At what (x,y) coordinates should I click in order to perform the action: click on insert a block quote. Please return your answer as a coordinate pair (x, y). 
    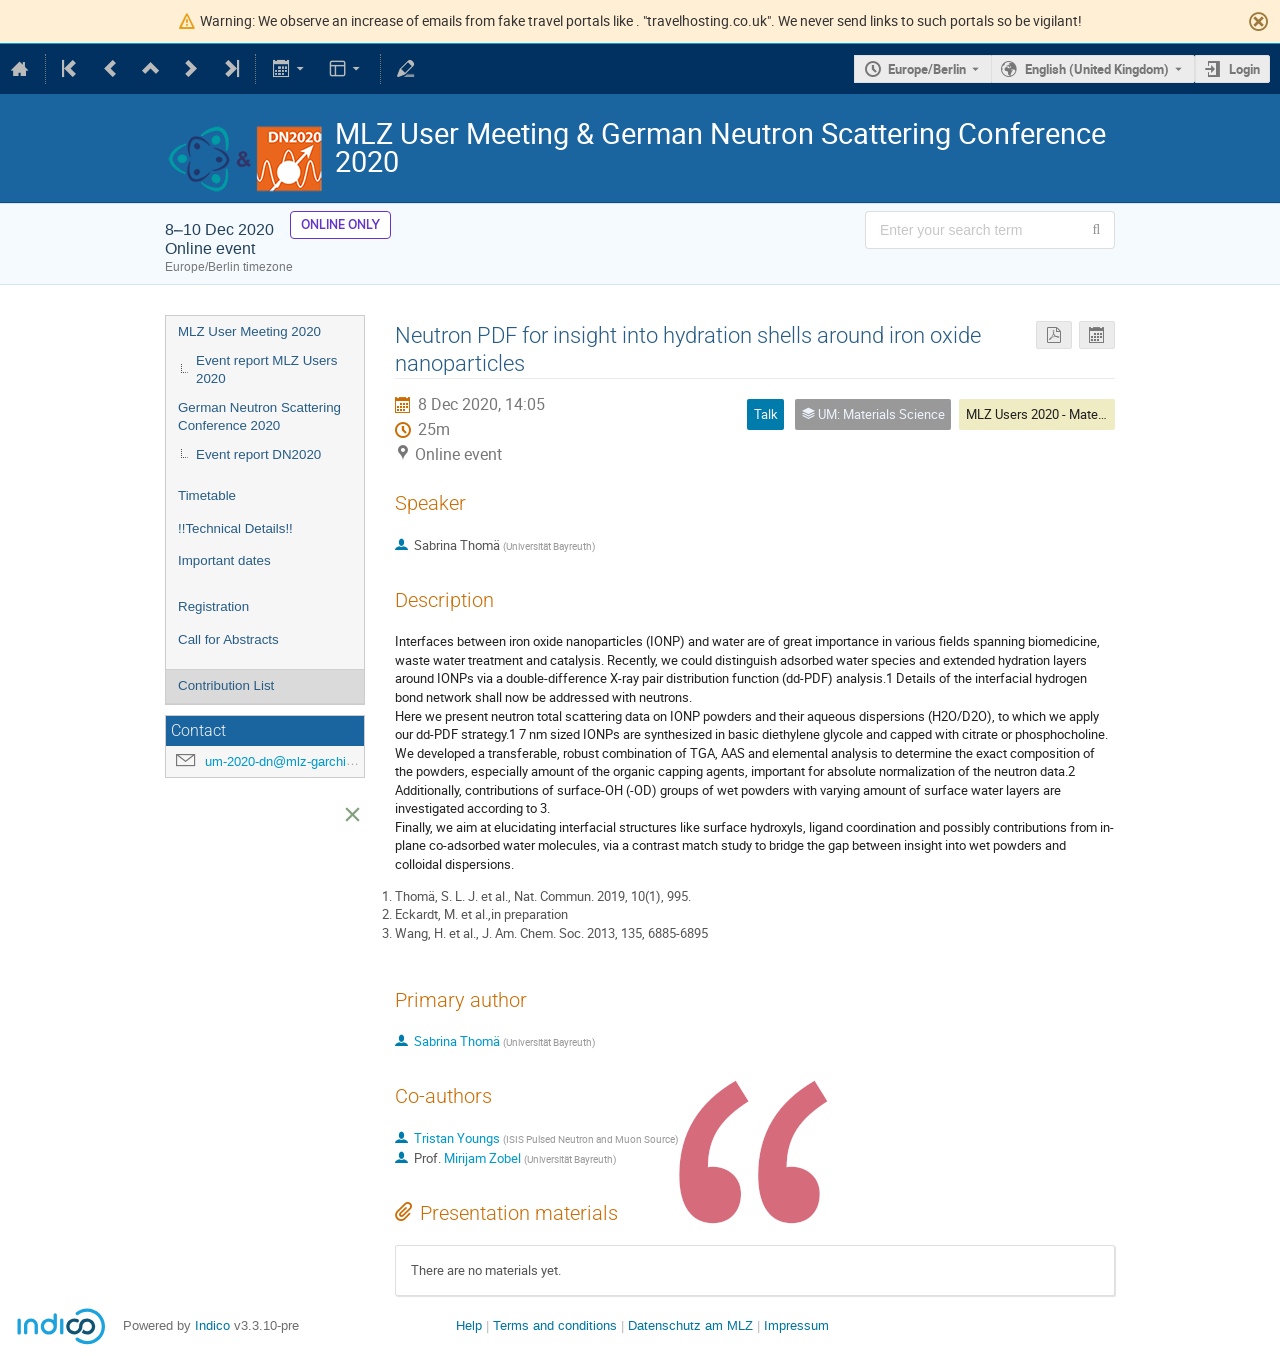
    Looking at the image, I should click on (758, 1152).